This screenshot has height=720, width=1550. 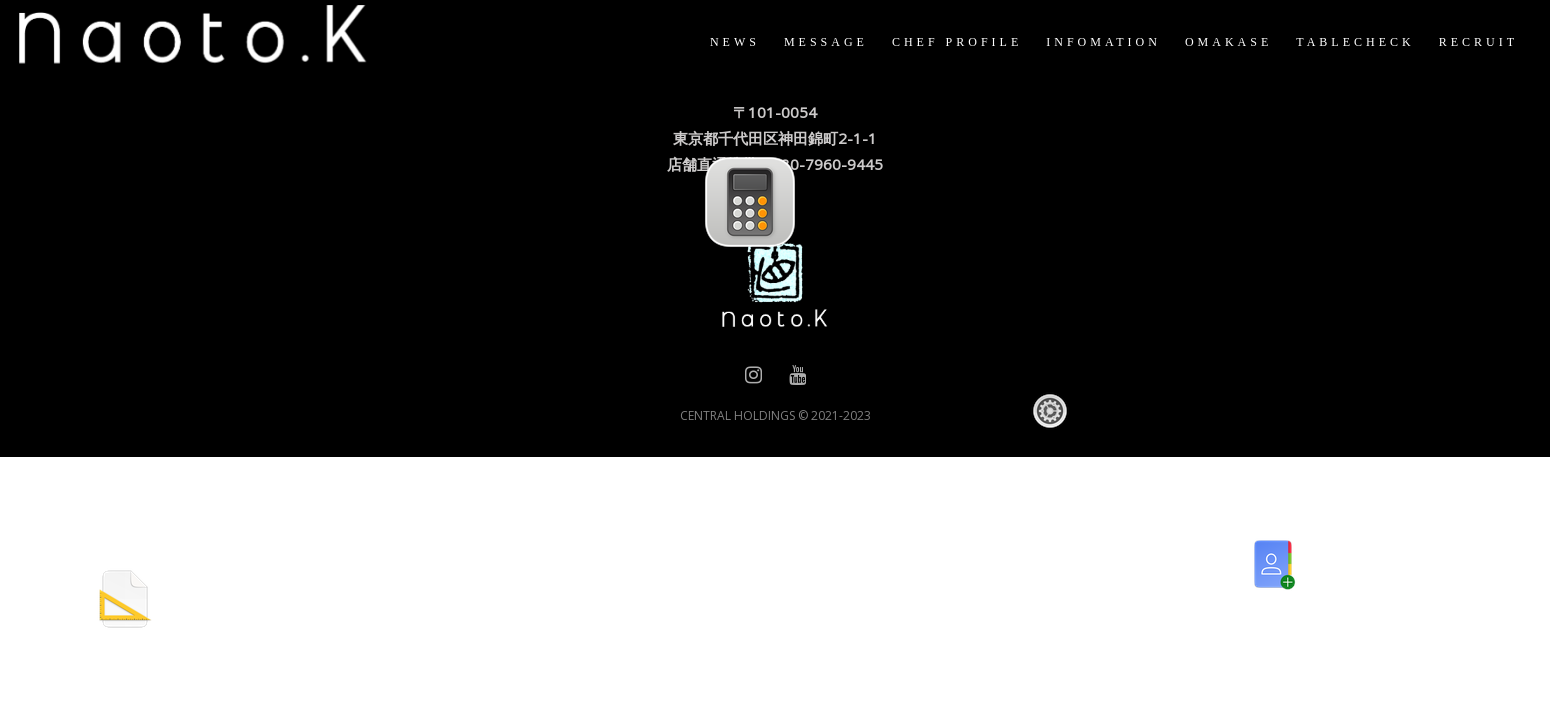 I want to click on open system preferences, so click(x=1050, y=411).